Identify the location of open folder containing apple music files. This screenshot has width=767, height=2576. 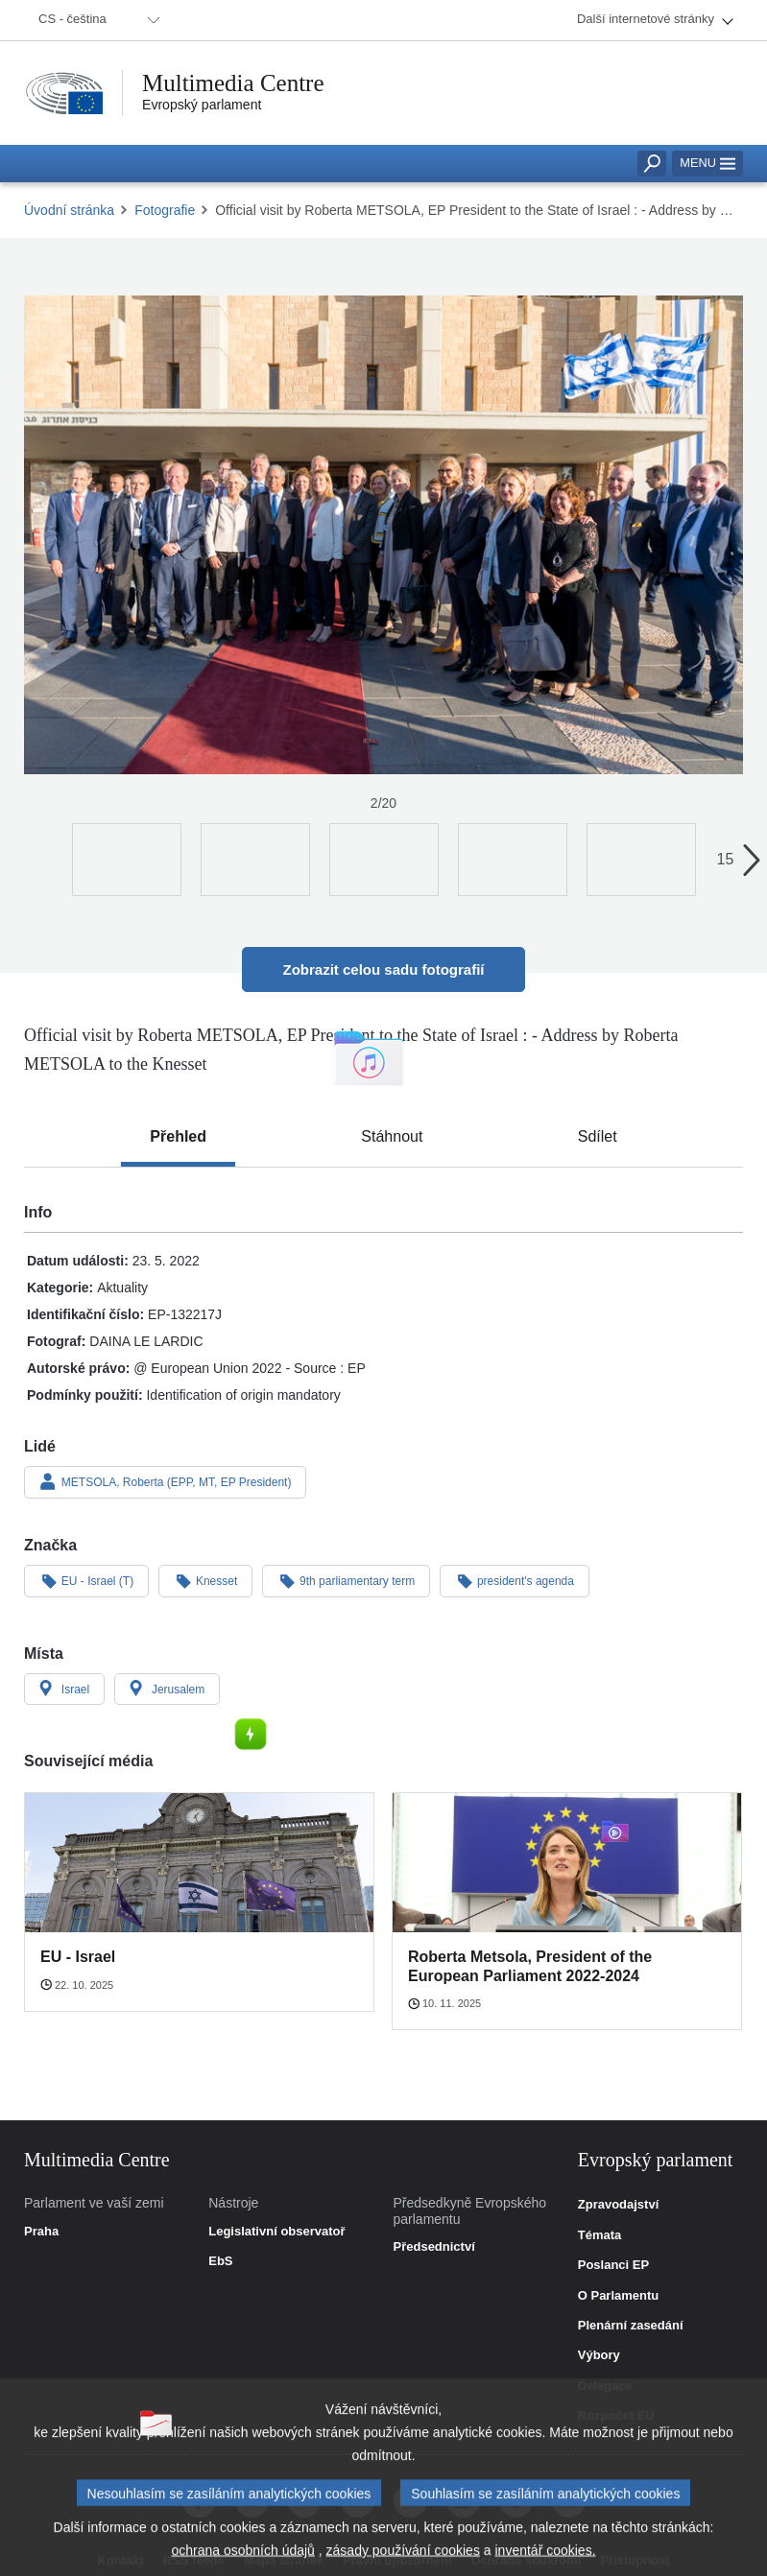
(369, 1060).